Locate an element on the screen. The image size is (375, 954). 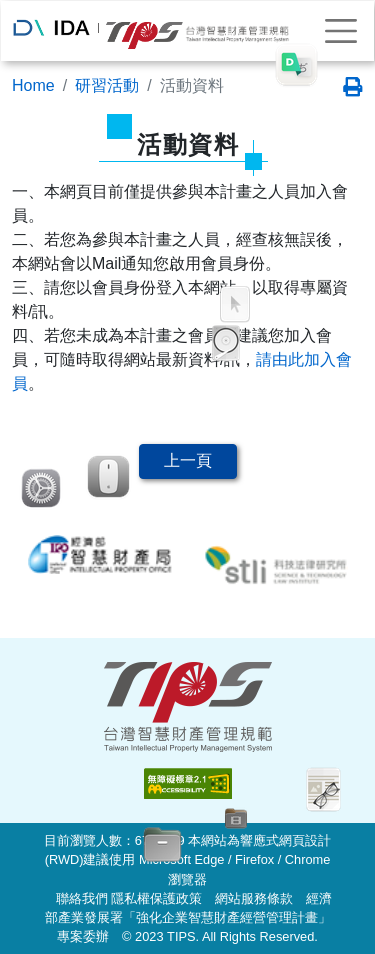
open dialect translation app is located at coordinates (296, 64).